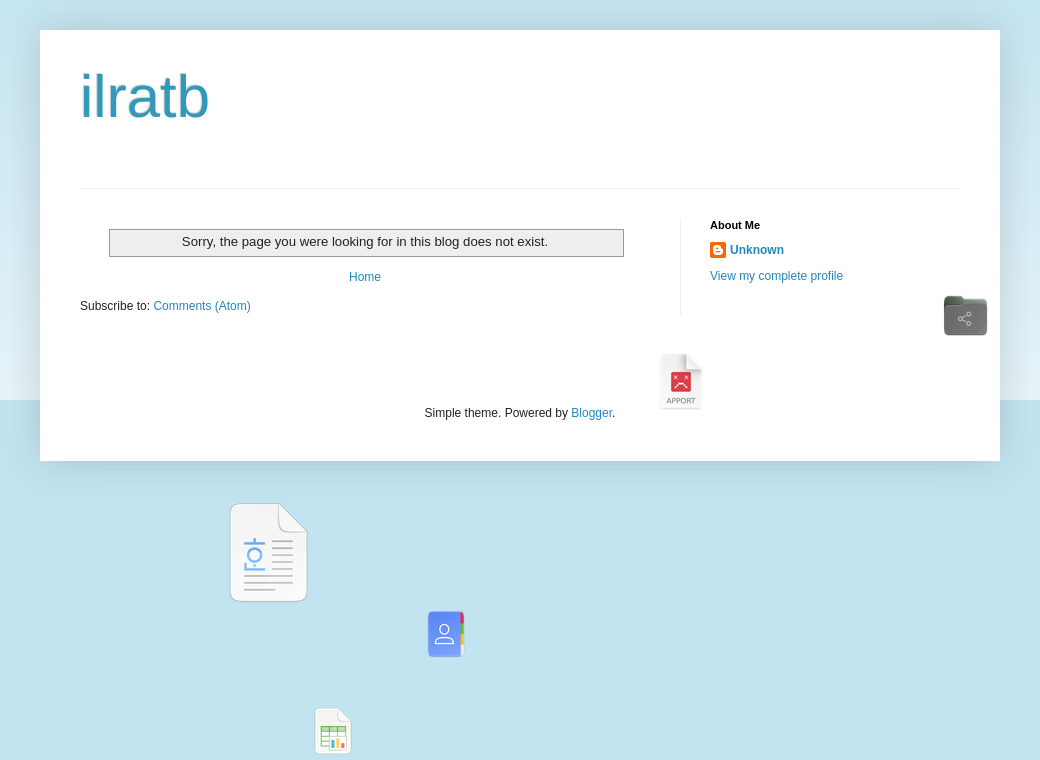 This screenshot has height=760, width=1040. I want to click on open your public shared folder, so click(965, 315).